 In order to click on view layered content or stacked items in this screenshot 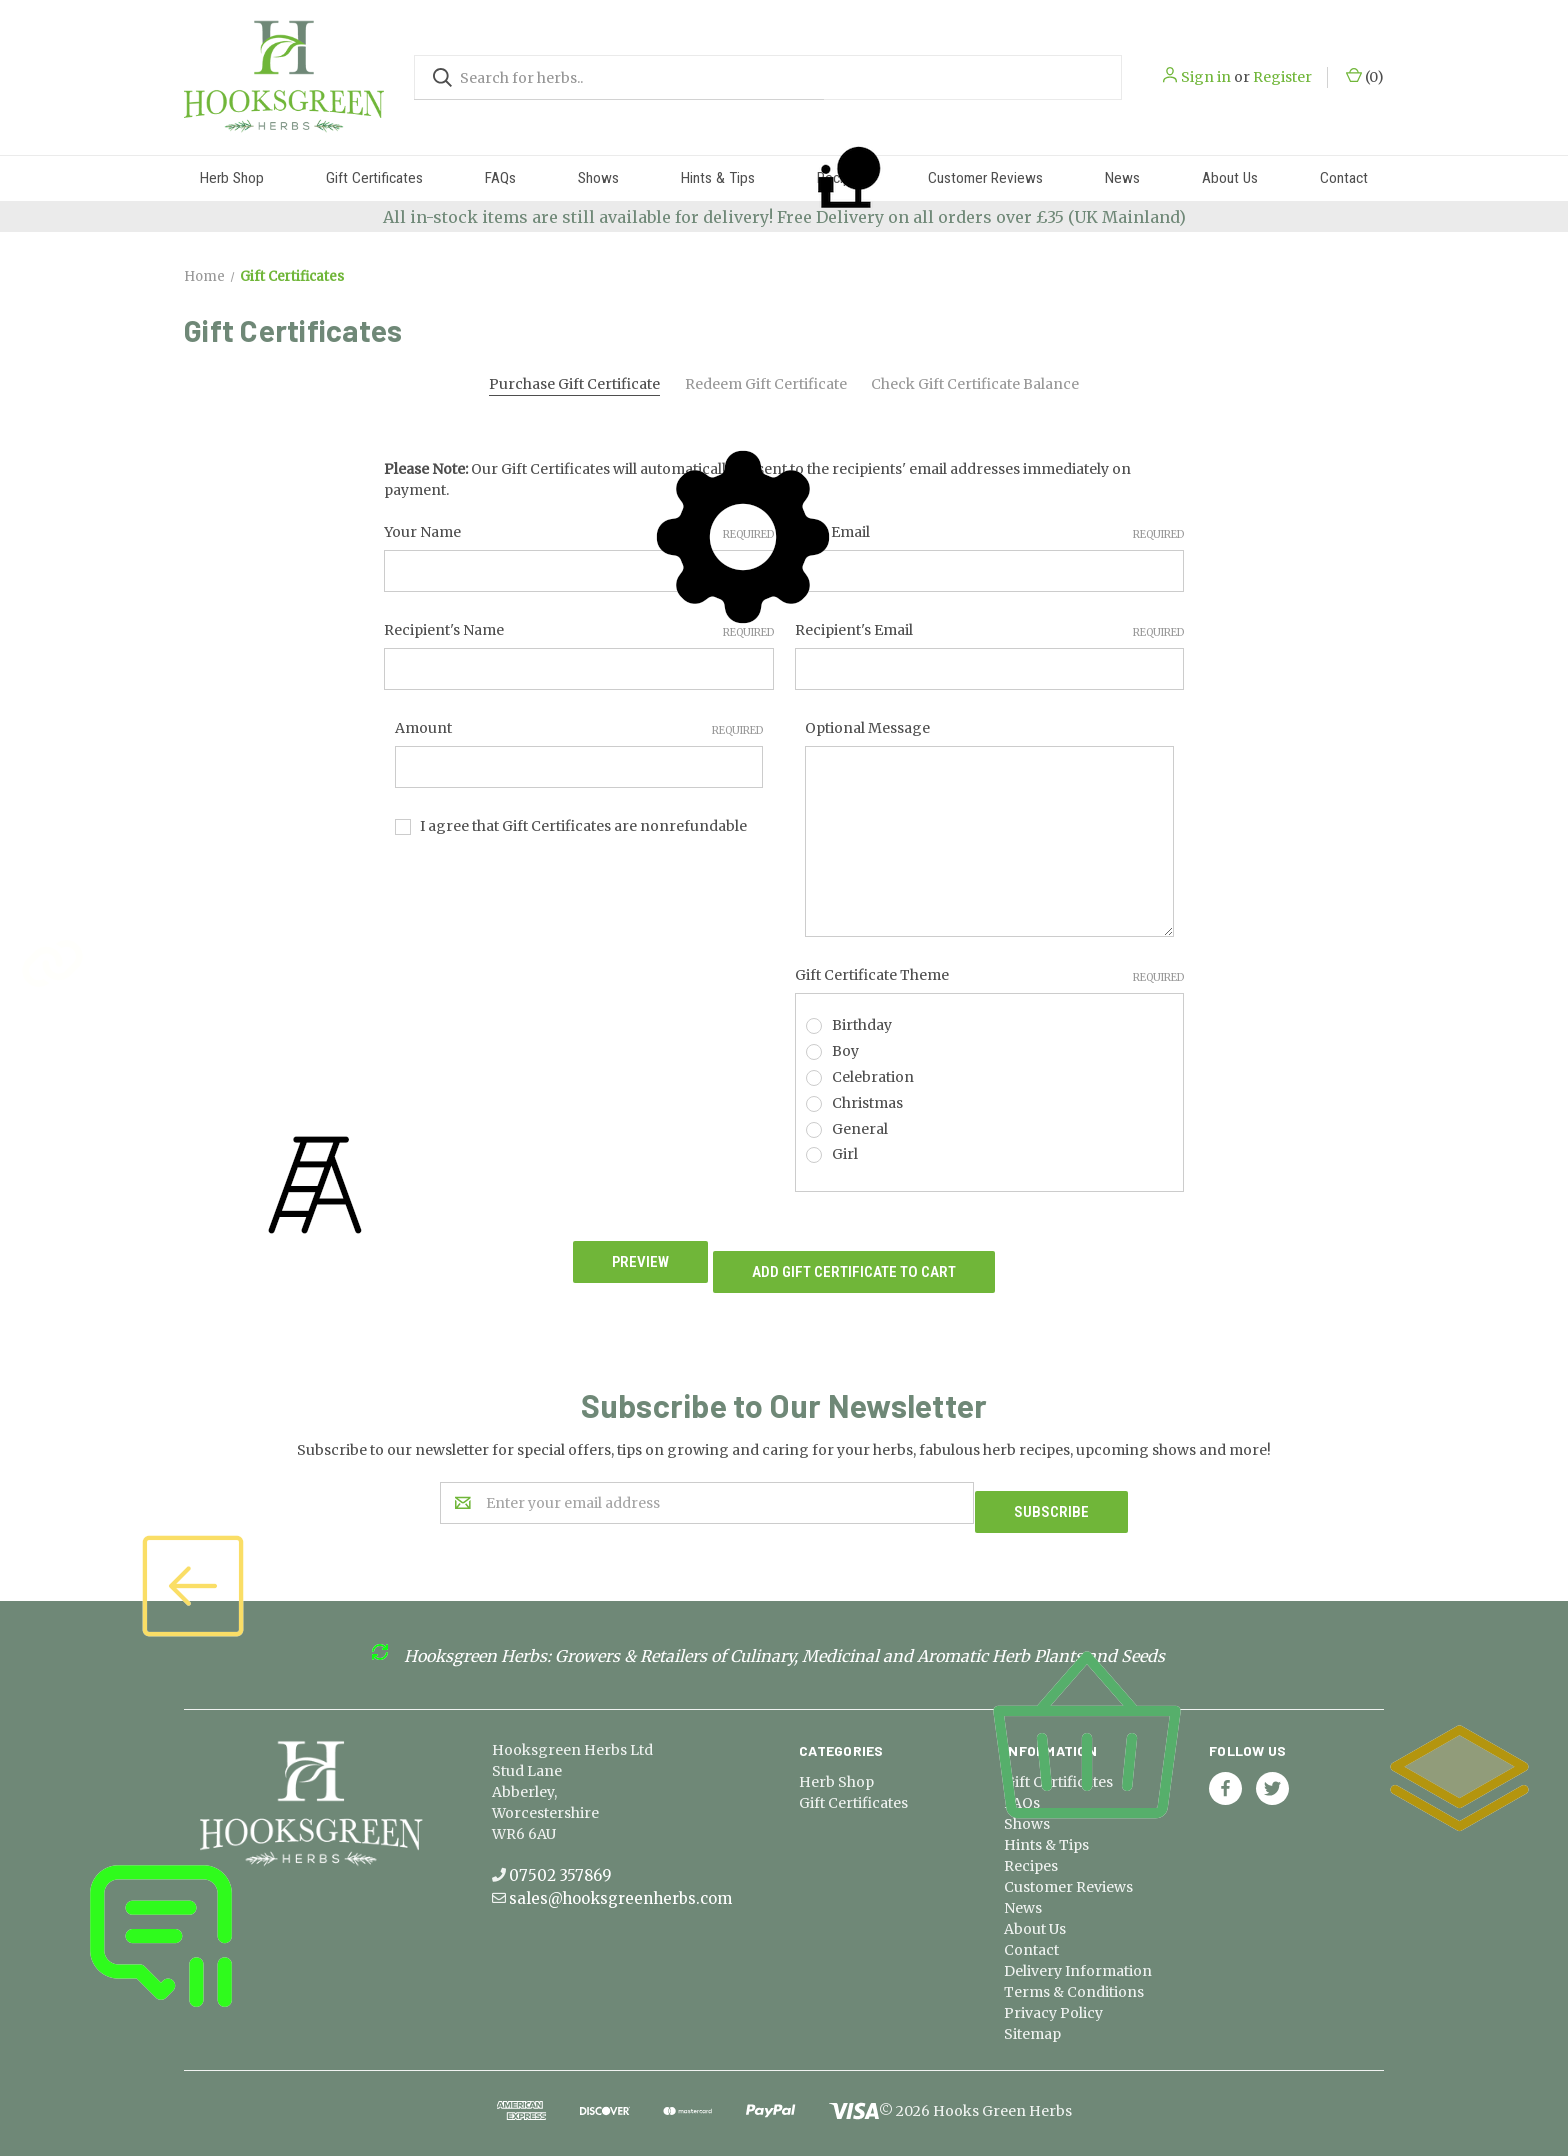, I will do `click(1459, 1780)`.